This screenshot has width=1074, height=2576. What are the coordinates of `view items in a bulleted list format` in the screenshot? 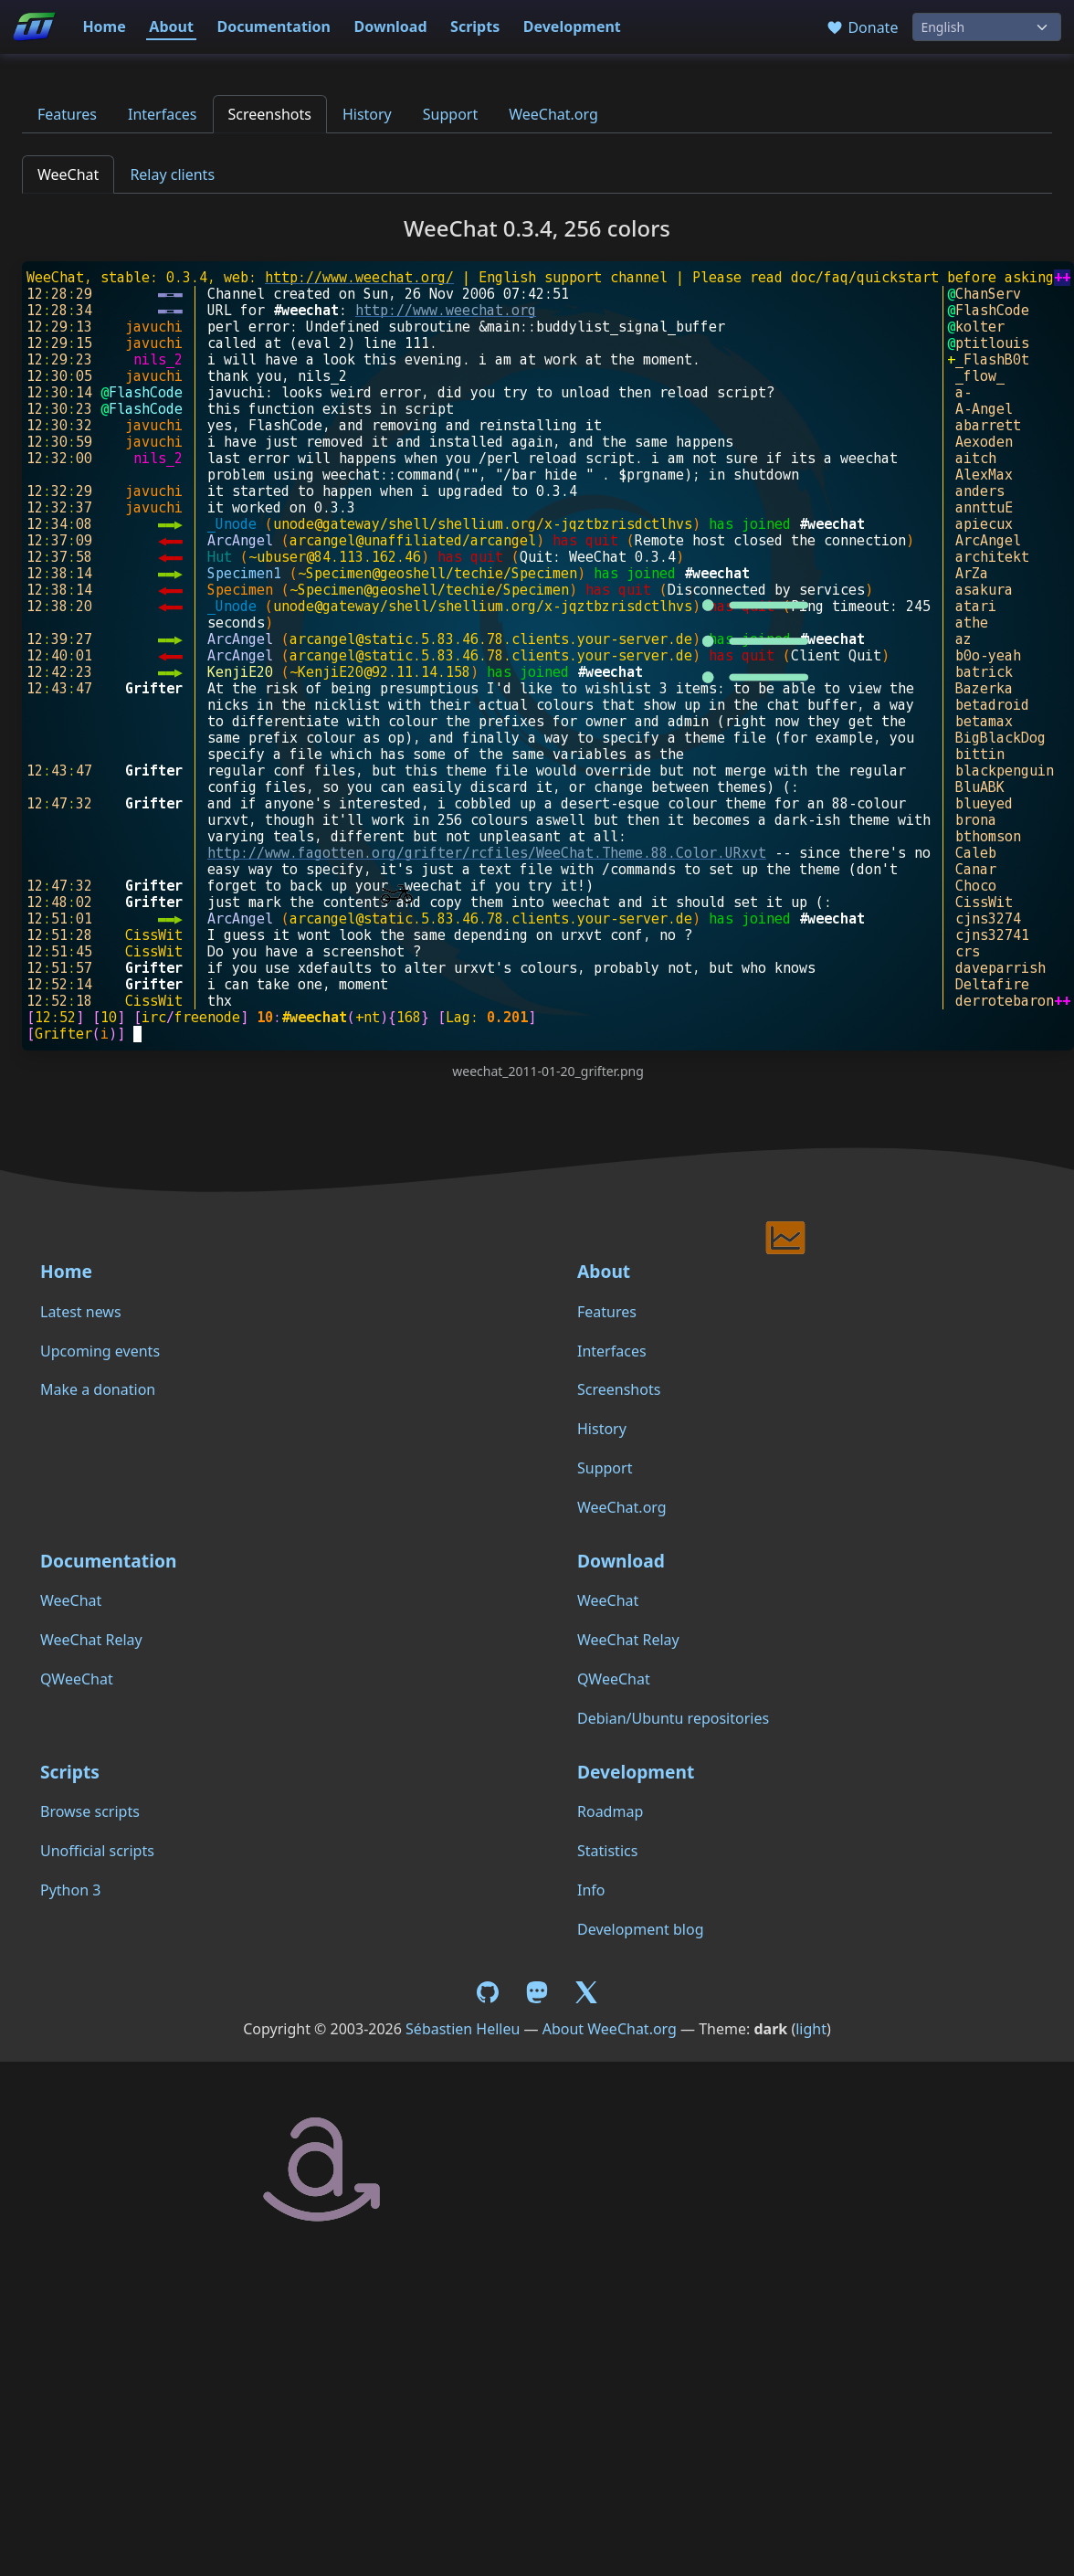 It's located at (755, 641).